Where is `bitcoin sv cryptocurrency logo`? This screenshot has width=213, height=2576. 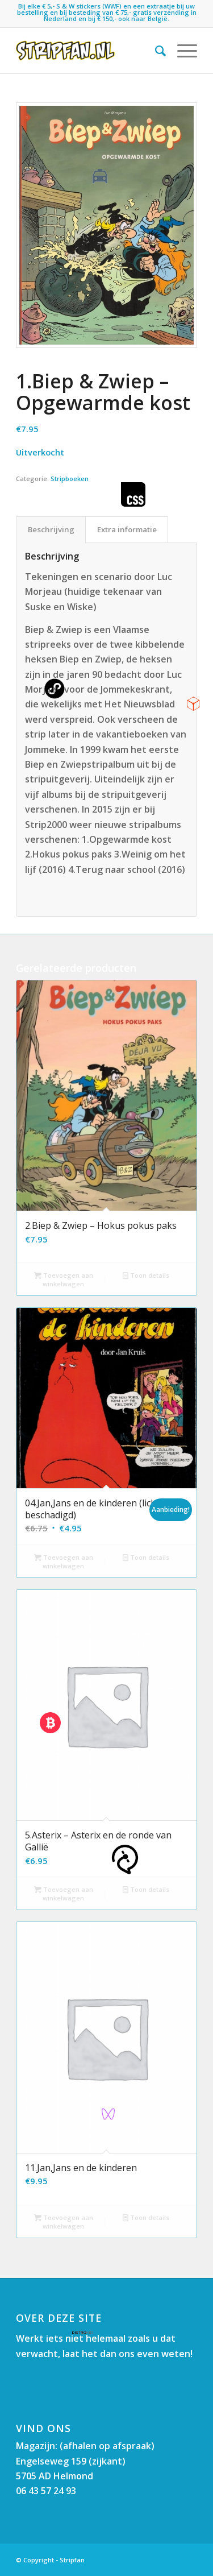 bitcoin sv cryptocurrency logo is located at coordinates (50, 1722).